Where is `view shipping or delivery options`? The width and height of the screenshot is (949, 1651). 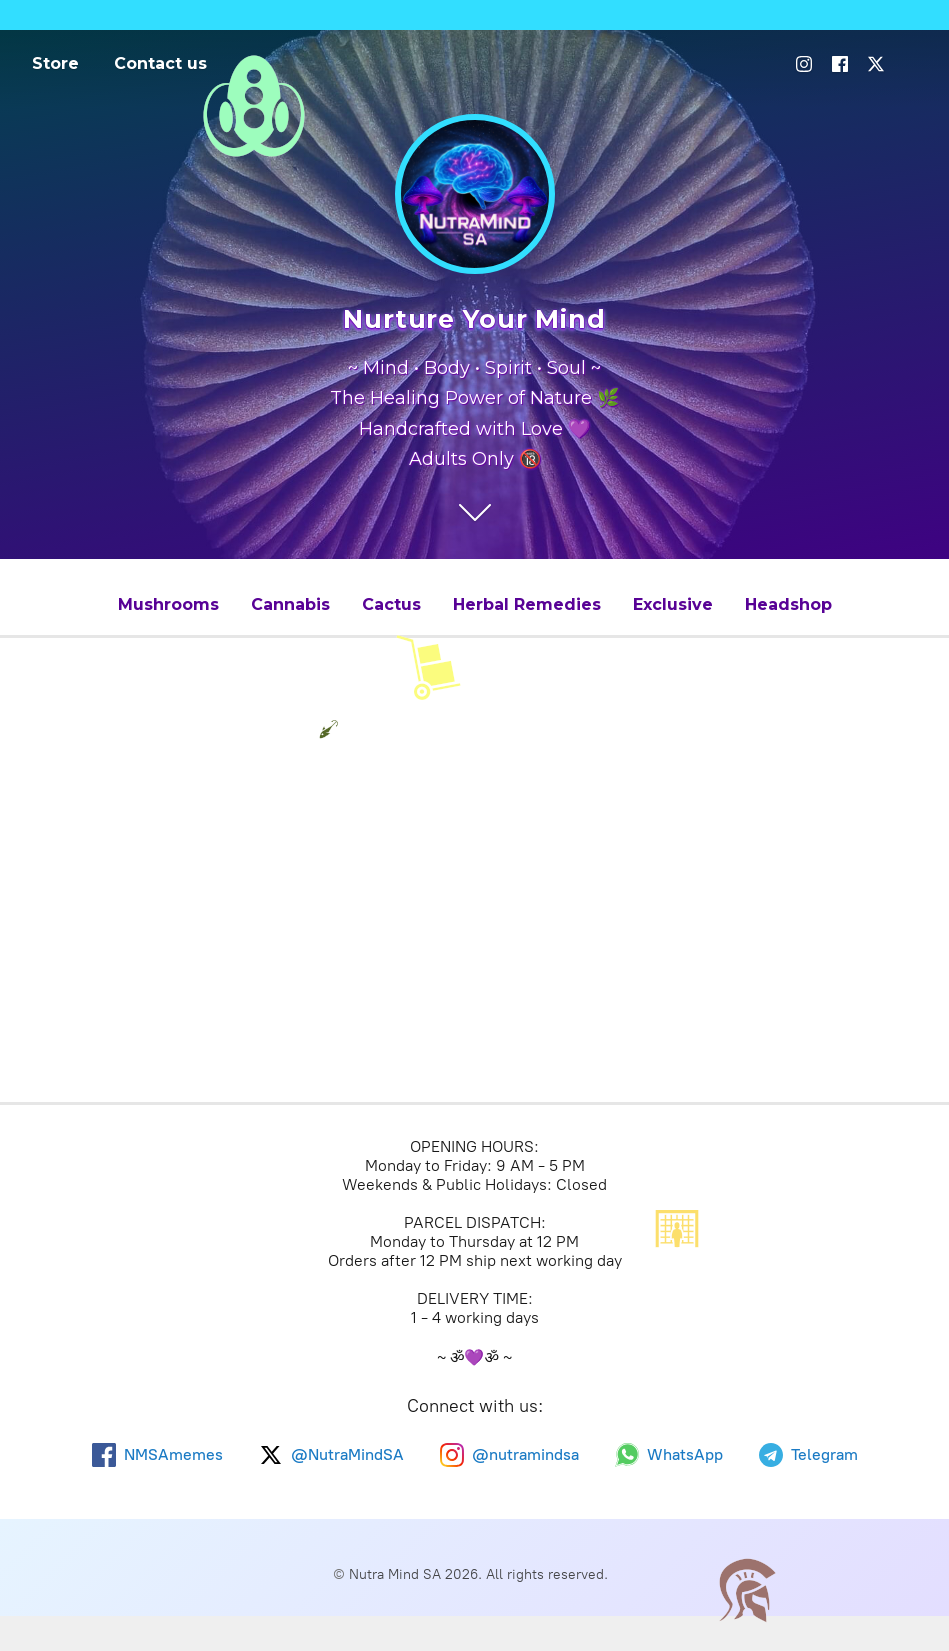 view shipping or delivery options is located at coordinates (430, 665).